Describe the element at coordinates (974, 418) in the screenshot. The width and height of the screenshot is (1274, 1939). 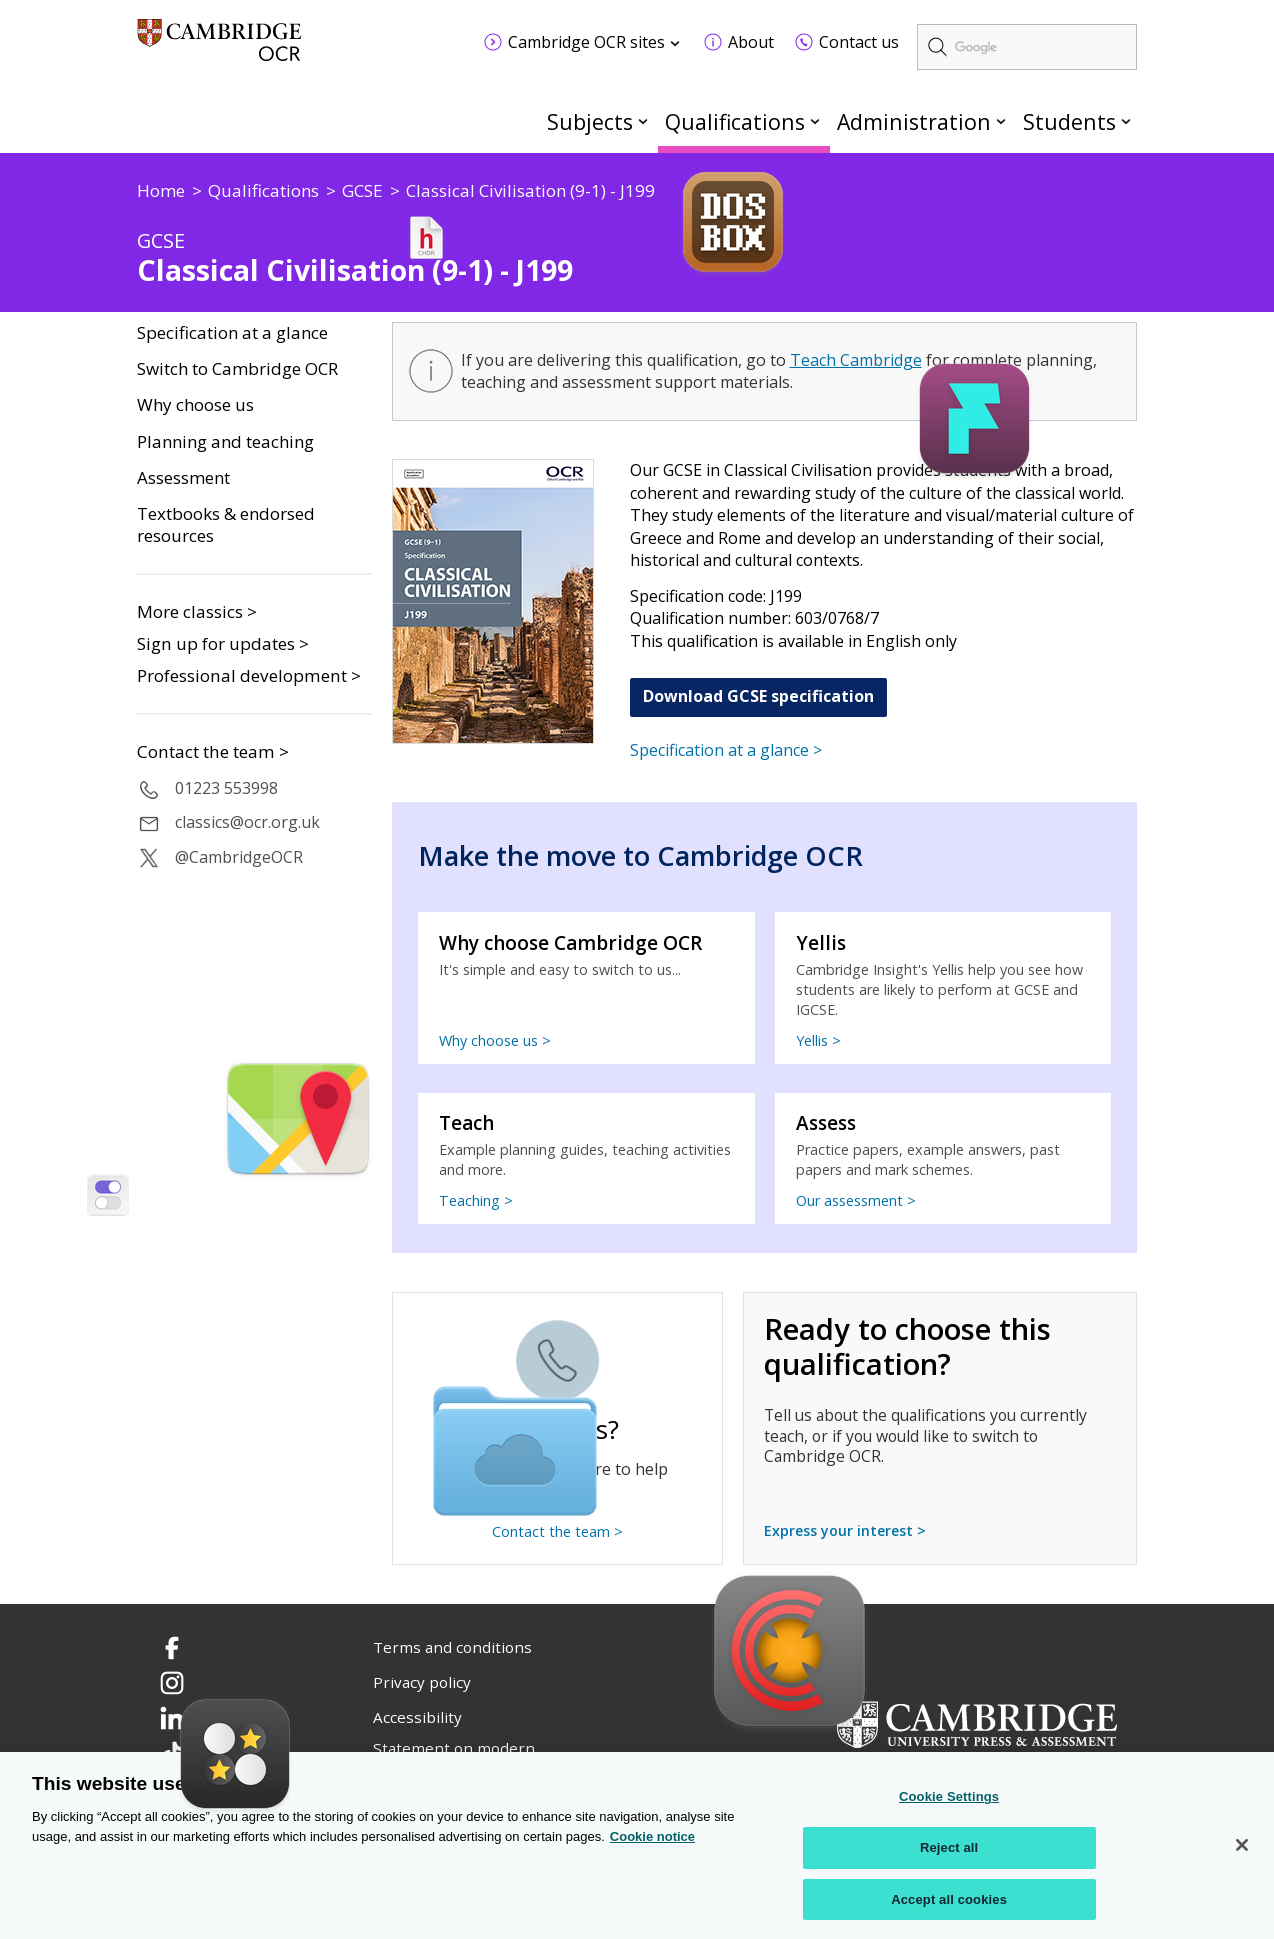
I see `open fightcade app` at that location.